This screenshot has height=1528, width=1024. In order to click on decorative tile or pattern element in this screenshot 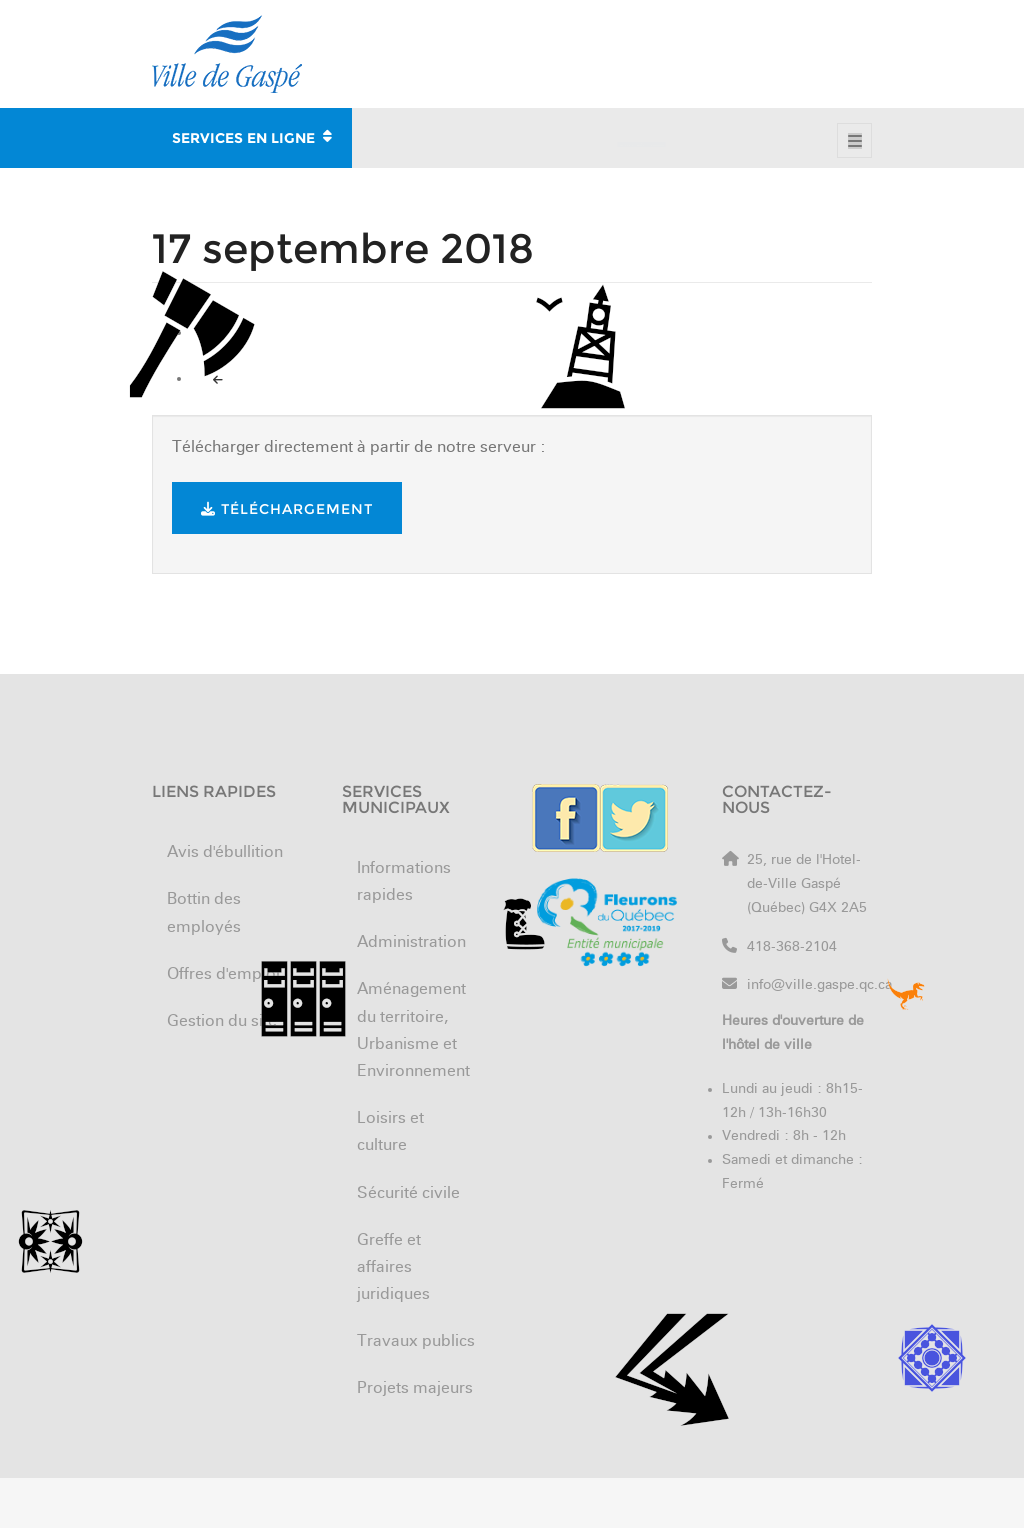, I will do `click(50, 1241)`.